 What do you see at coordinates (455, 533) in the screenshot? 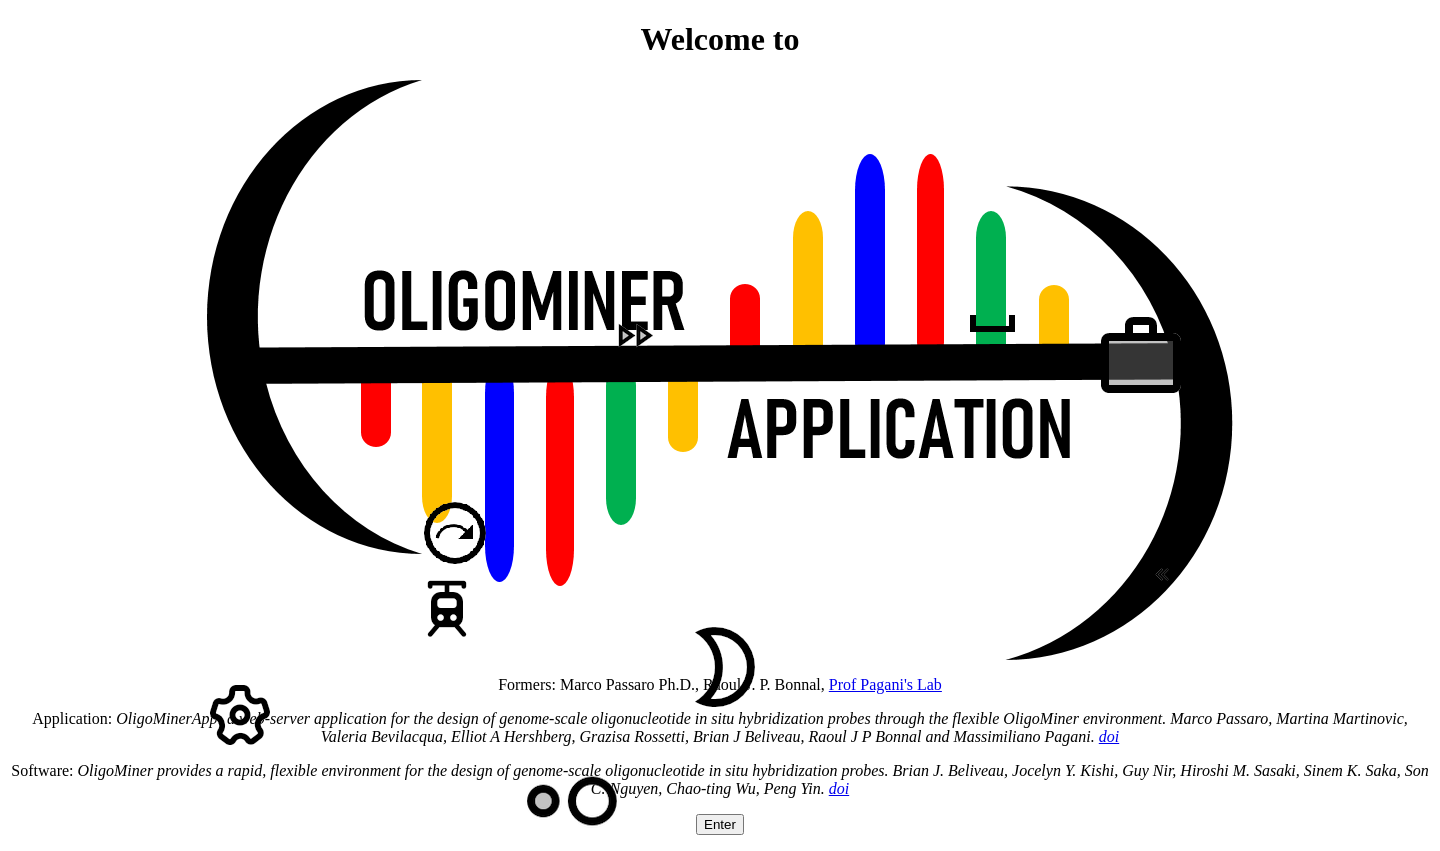
I see `skip to next scheduled item` at bounding box center [455, 533].